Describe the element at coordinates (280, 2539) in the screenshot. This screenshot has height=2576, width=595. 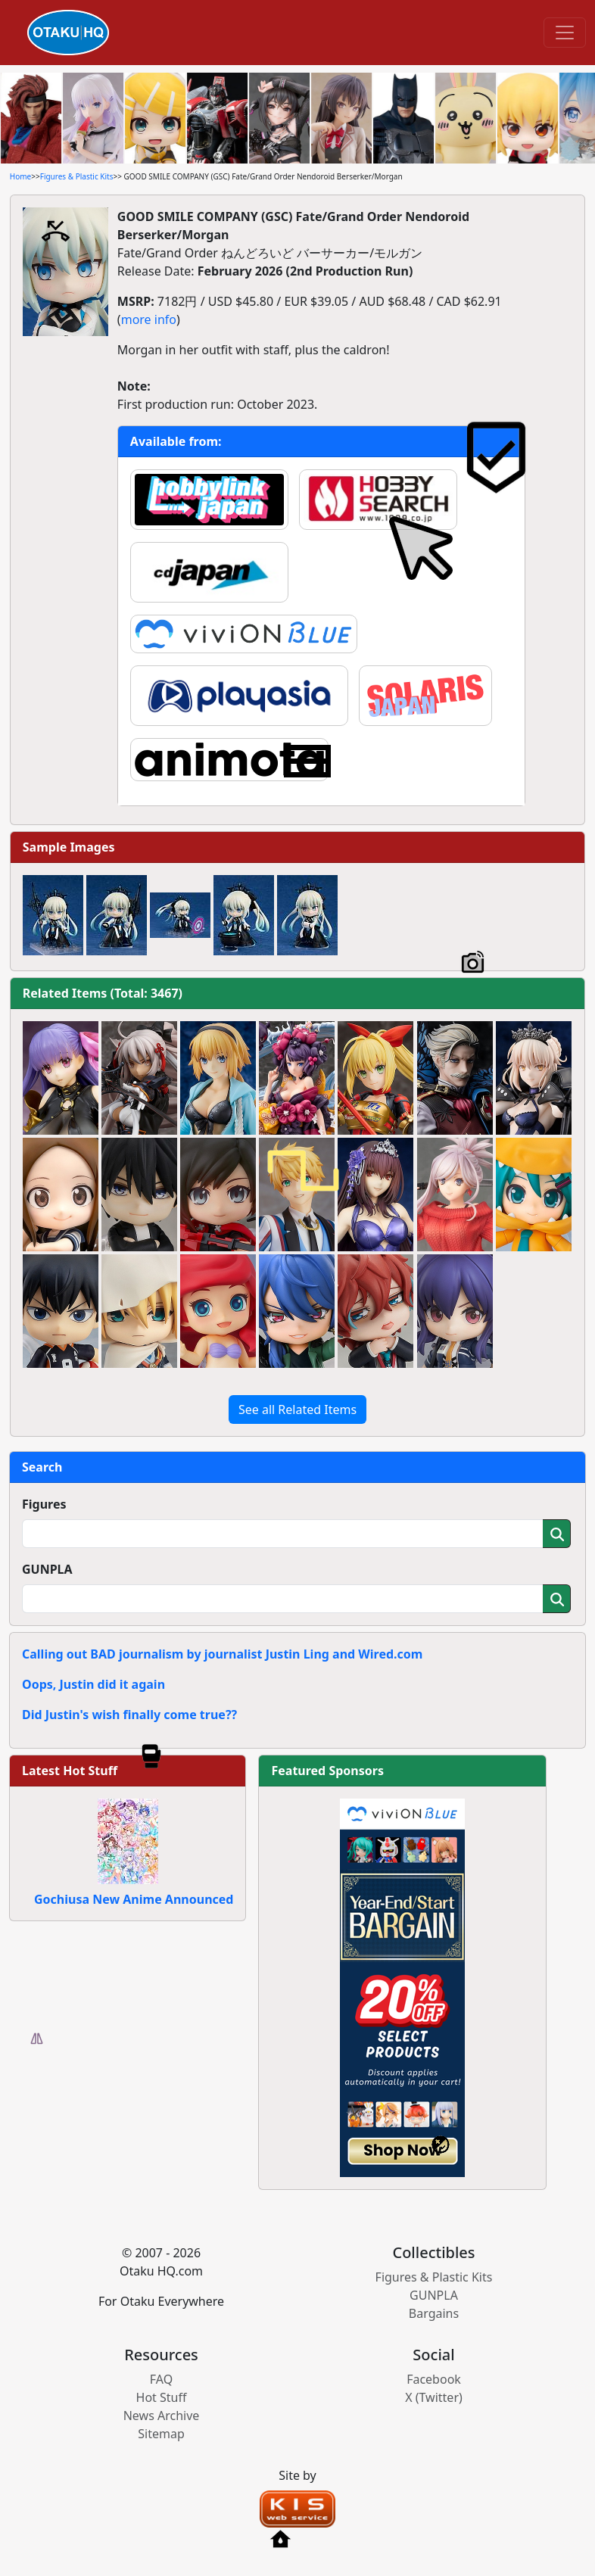
I see `report water damage to a property` at that location.